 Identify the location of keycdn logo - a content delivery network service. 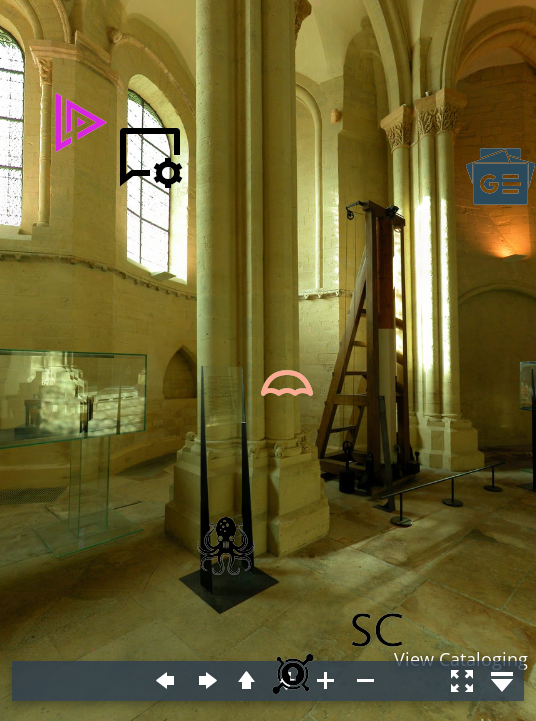
(293, 674).